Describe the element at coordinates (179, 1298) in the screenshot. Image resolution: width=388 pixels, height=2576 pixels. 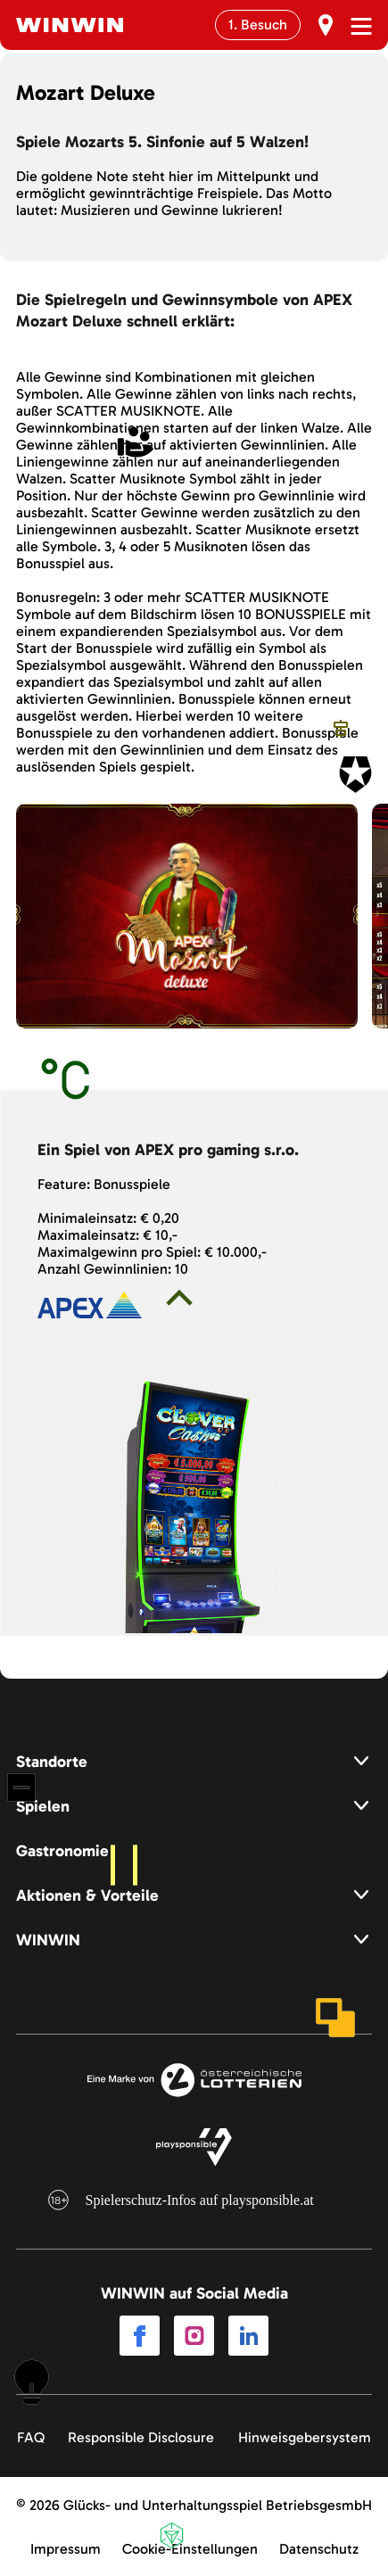
I see `collapse or minimize a section` at that location.